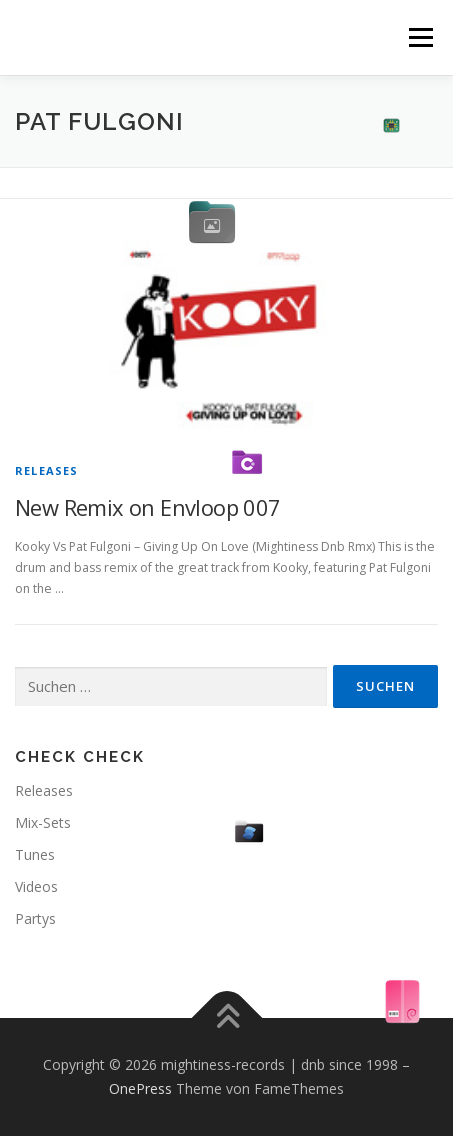 This screenshot has height=1136, width=453. I want to click on open your pictures folder, so click(212, 222).